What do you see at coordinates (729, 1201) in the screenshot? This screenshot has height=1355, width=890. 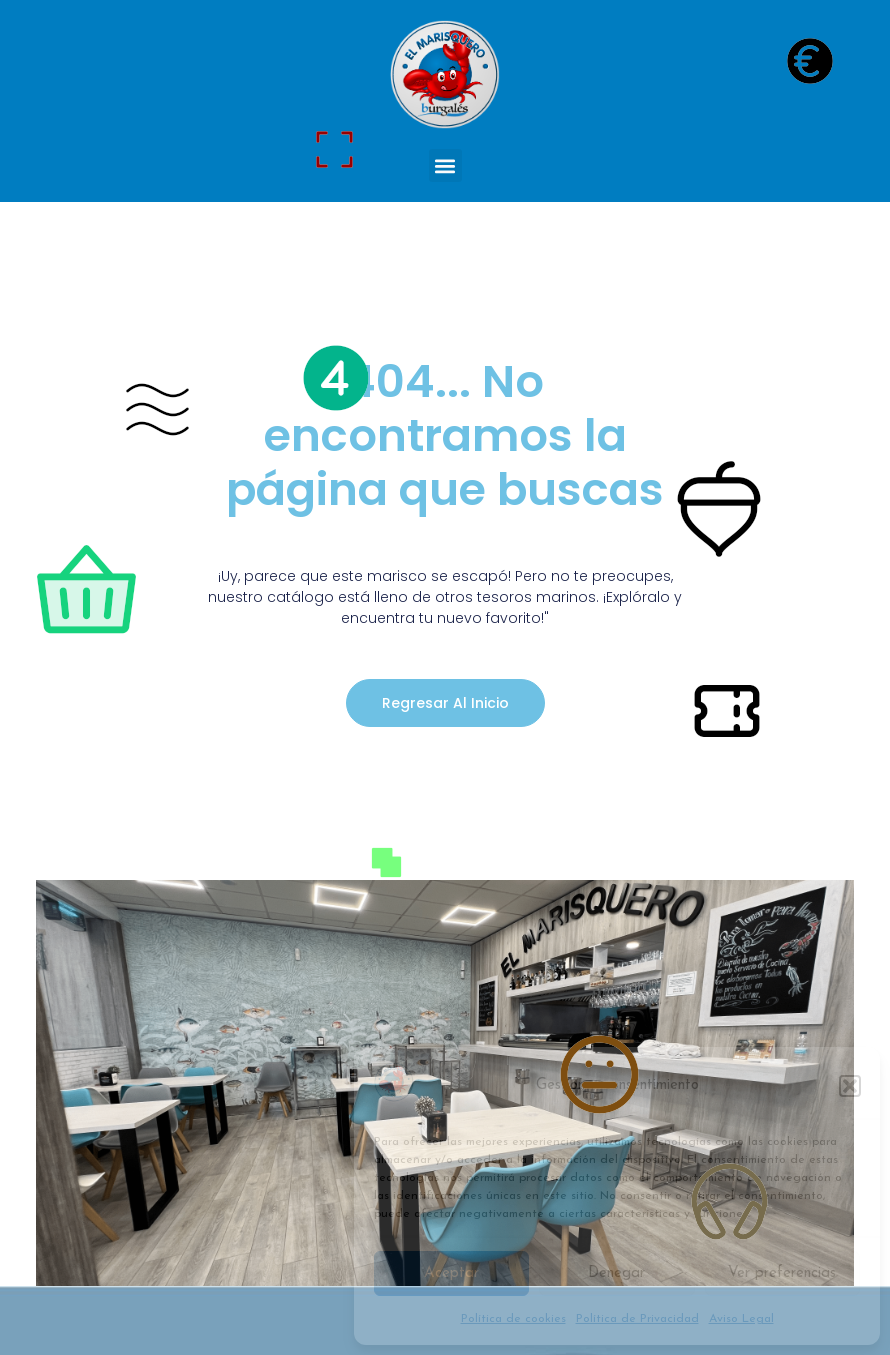 I see `contact customer support` at bounding box center [729, 1201].